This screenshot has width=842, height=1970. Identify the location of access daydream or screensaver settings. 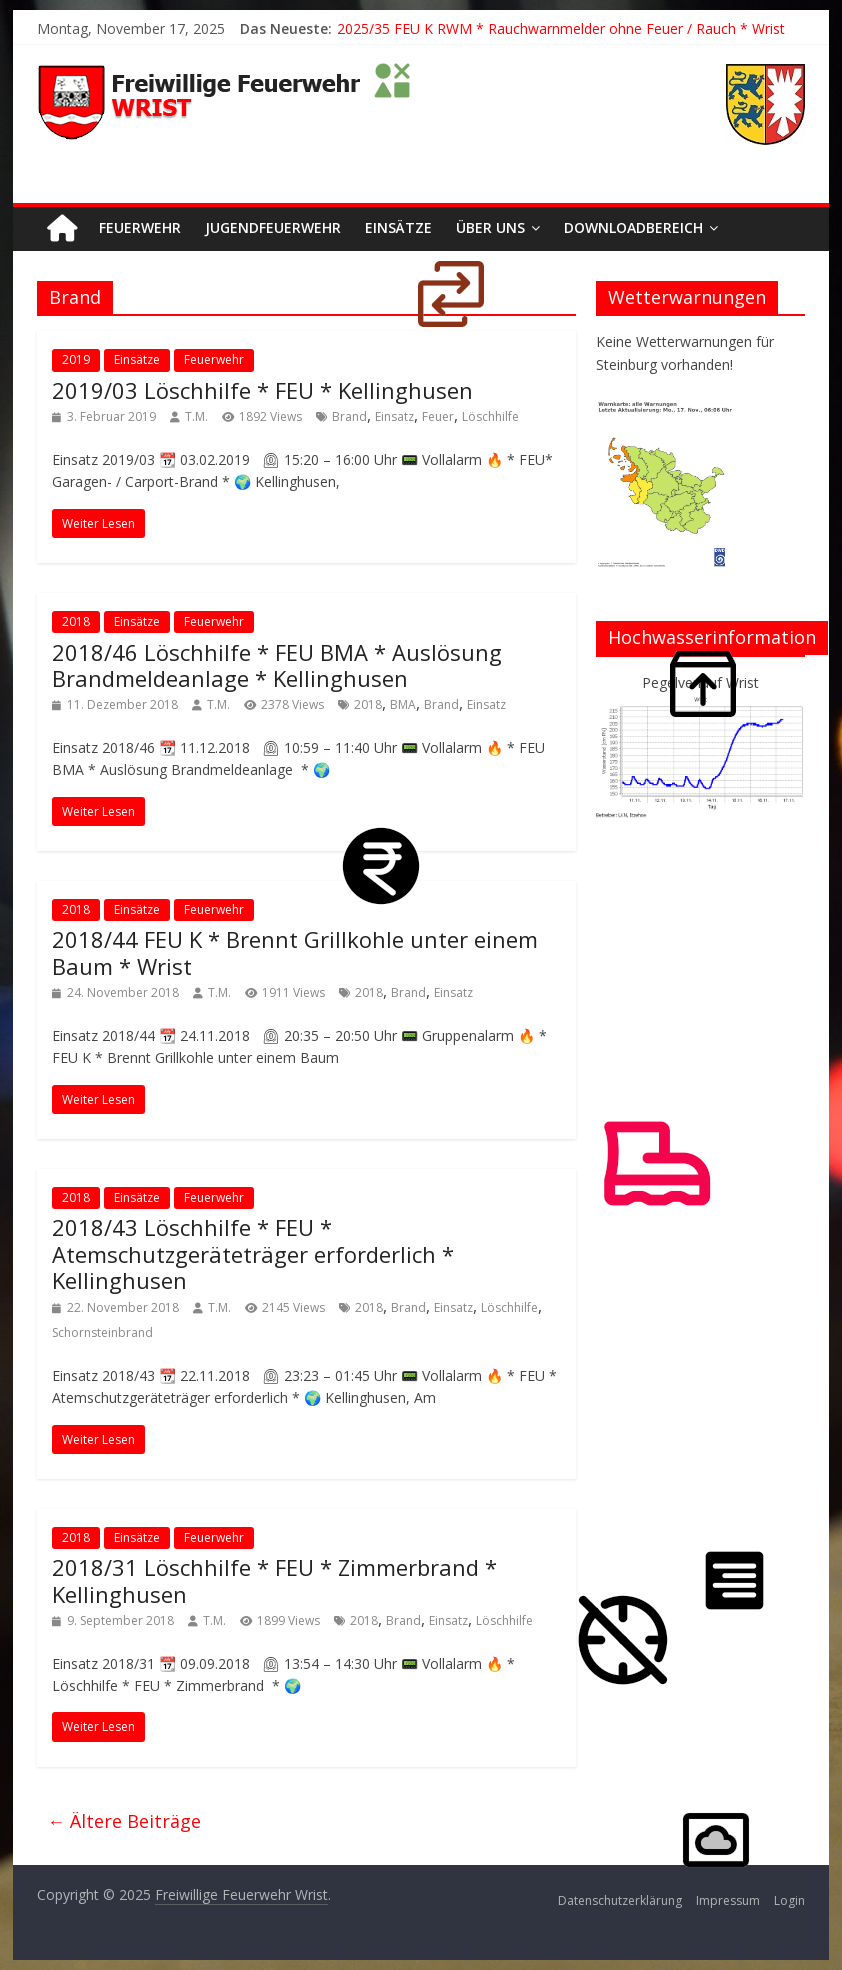
(716, 1840).